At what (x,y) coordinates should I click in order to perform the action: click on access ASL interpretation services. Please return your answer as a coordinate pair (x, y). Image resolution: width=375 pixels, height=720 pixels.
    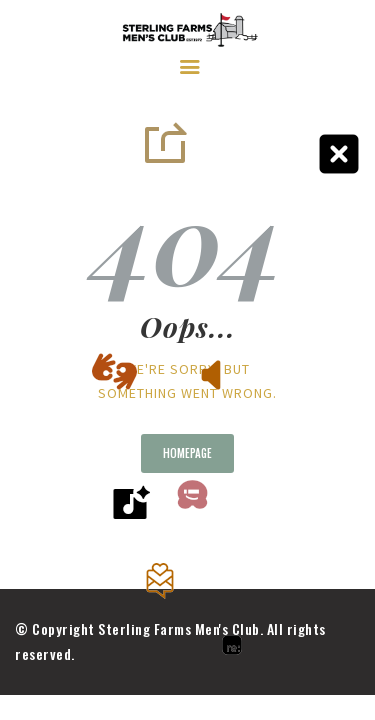
    Looking at the image, I should click on (114, 371).